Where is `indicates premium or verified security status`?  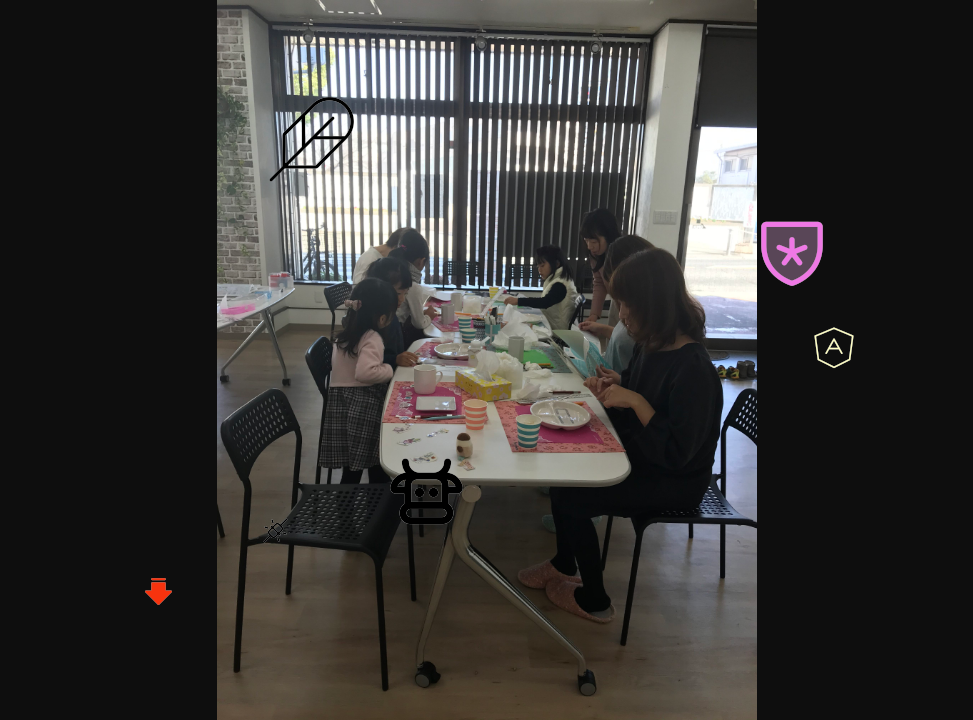 indicates premium or verified security status is located at coordinates (792, 250).